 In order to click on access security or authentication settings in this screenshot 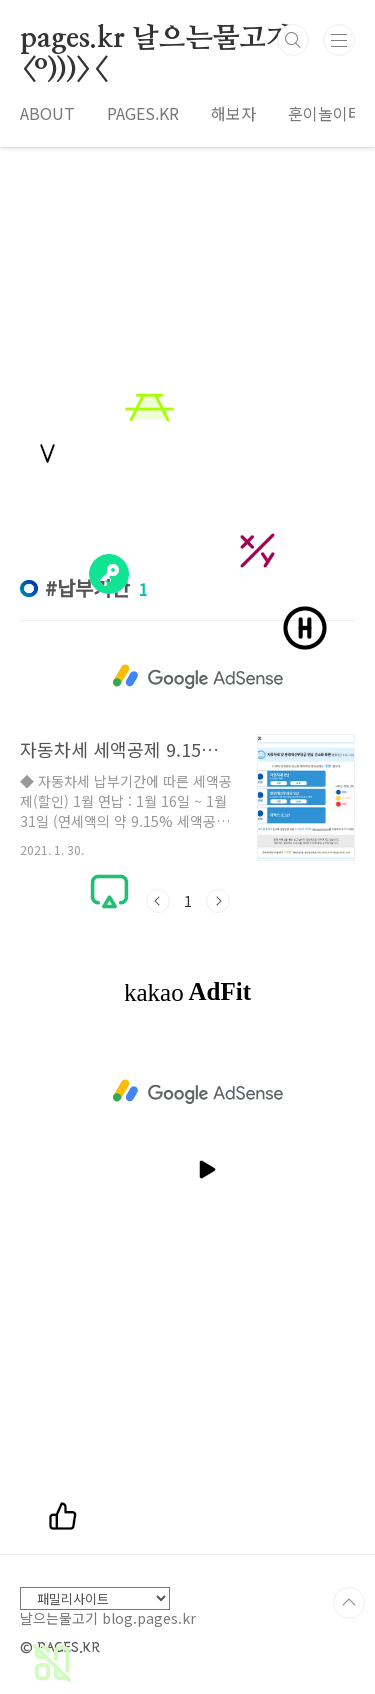, I will do `click(109, 574)`.